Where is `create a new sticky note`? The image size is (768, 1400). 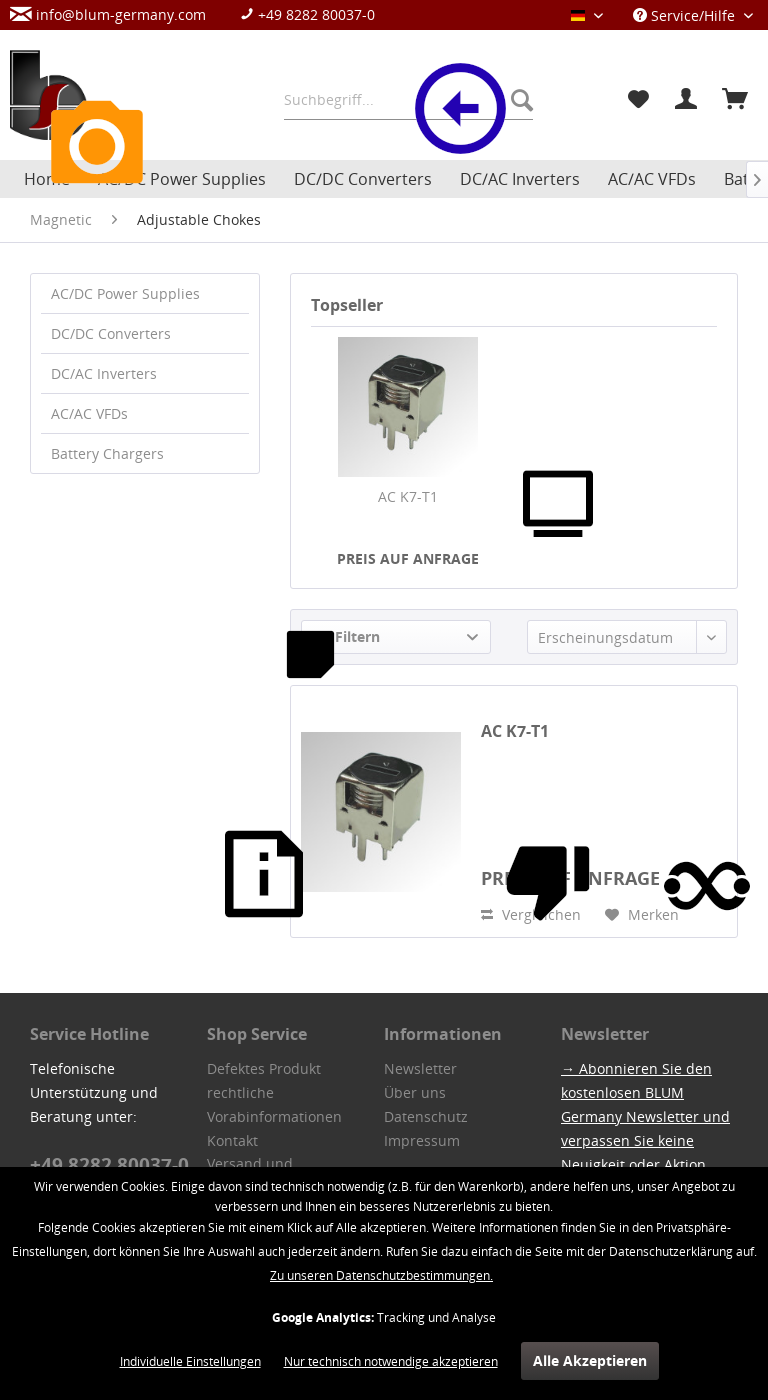 create a new sticky note is located at coordinates (310, 654).